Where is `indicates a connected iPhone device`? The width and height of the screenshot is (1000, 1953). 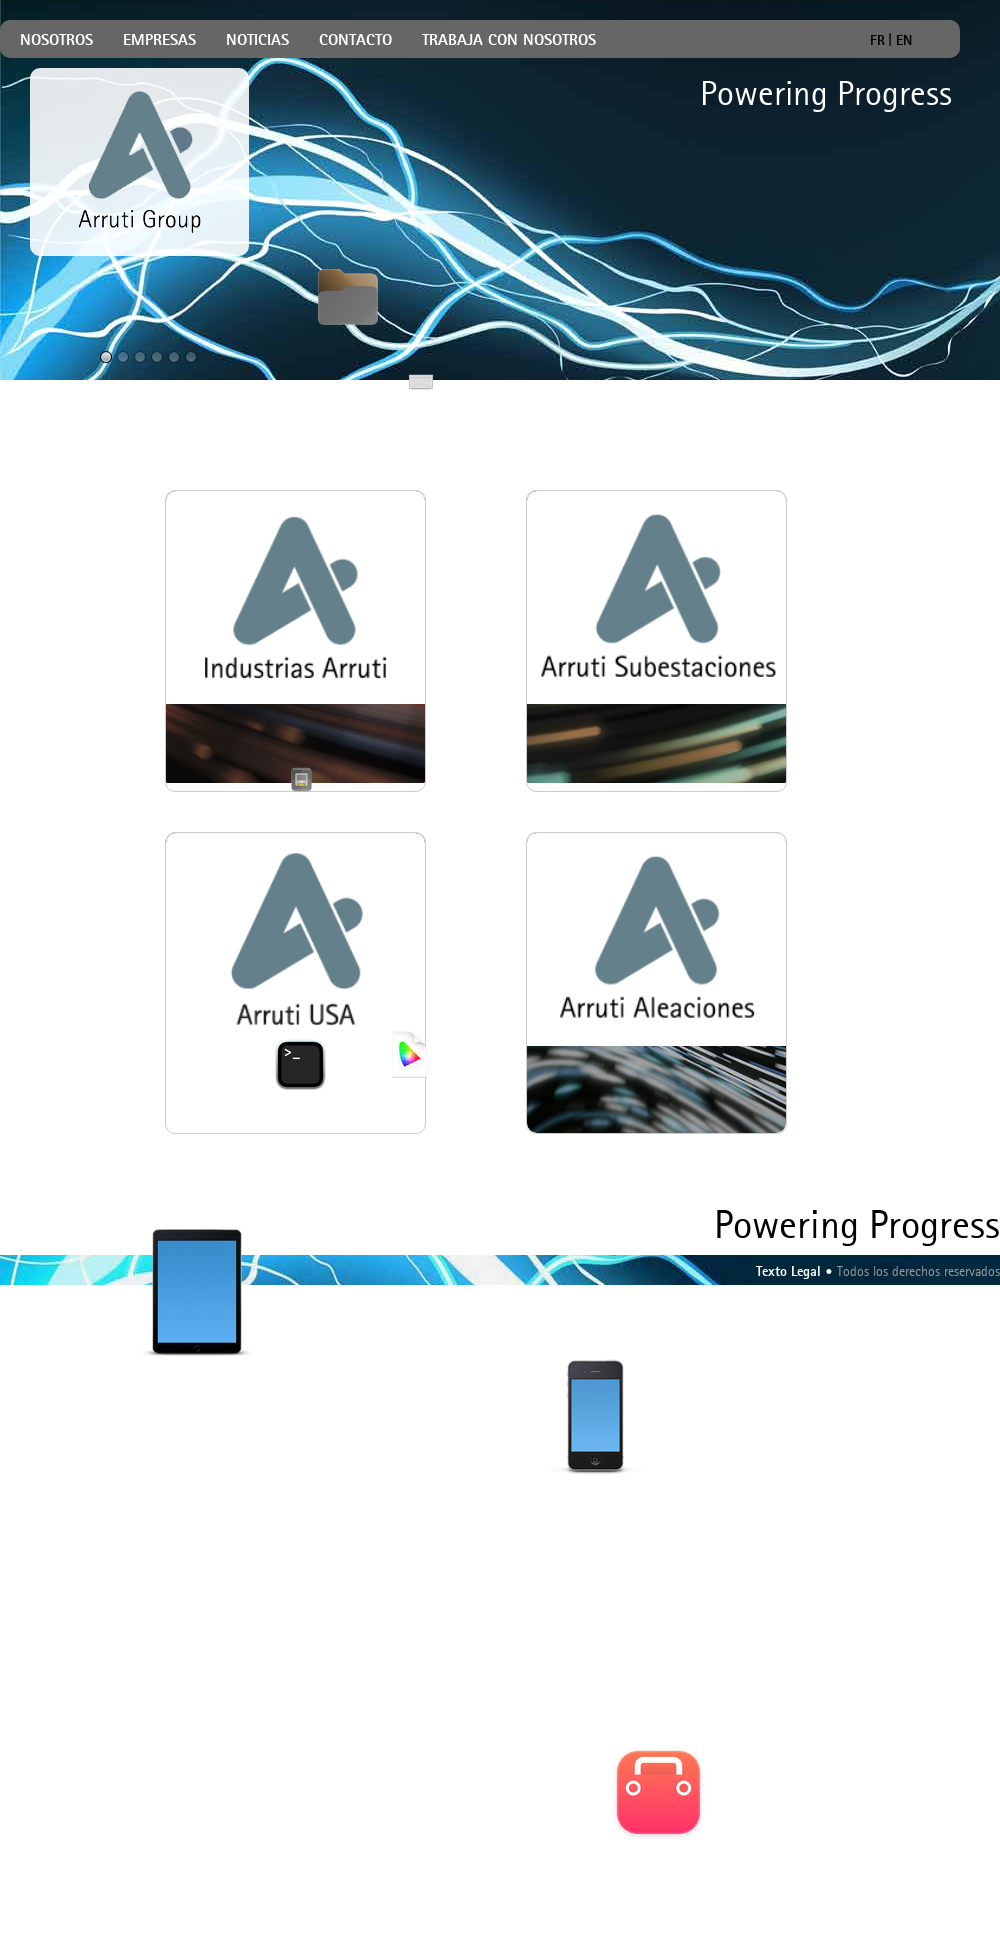
indicates a connected iPhone device is located at coordinates (595, 1414).